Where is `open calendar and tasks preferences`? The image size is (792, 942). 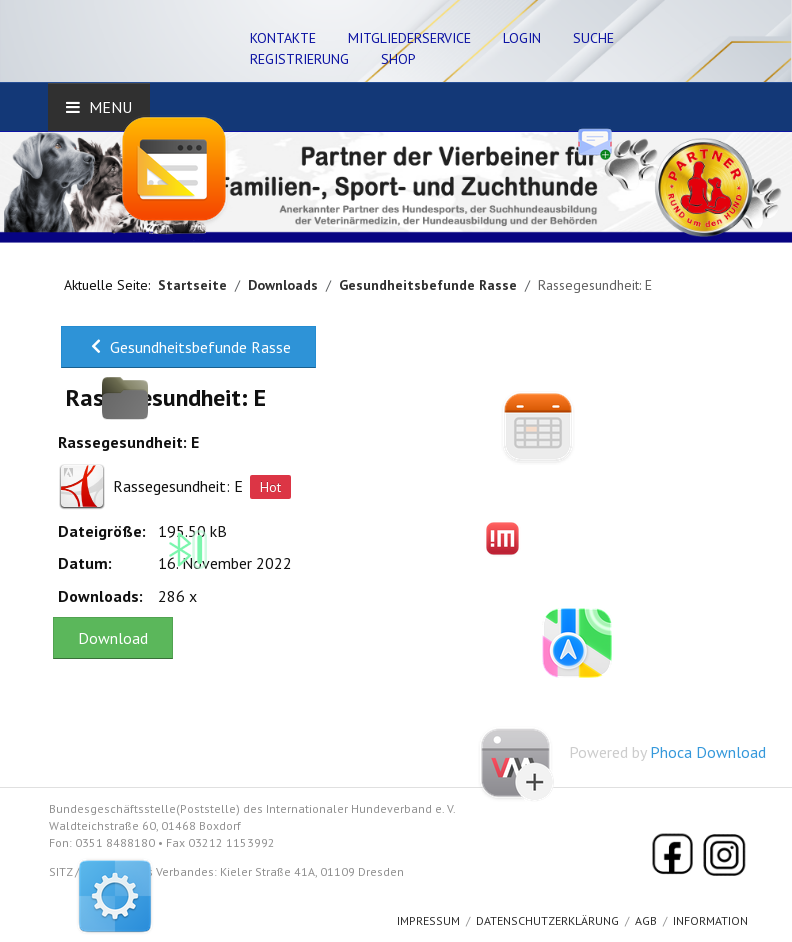 open calendar and tasks preferences is located at coordinates (538, 428).